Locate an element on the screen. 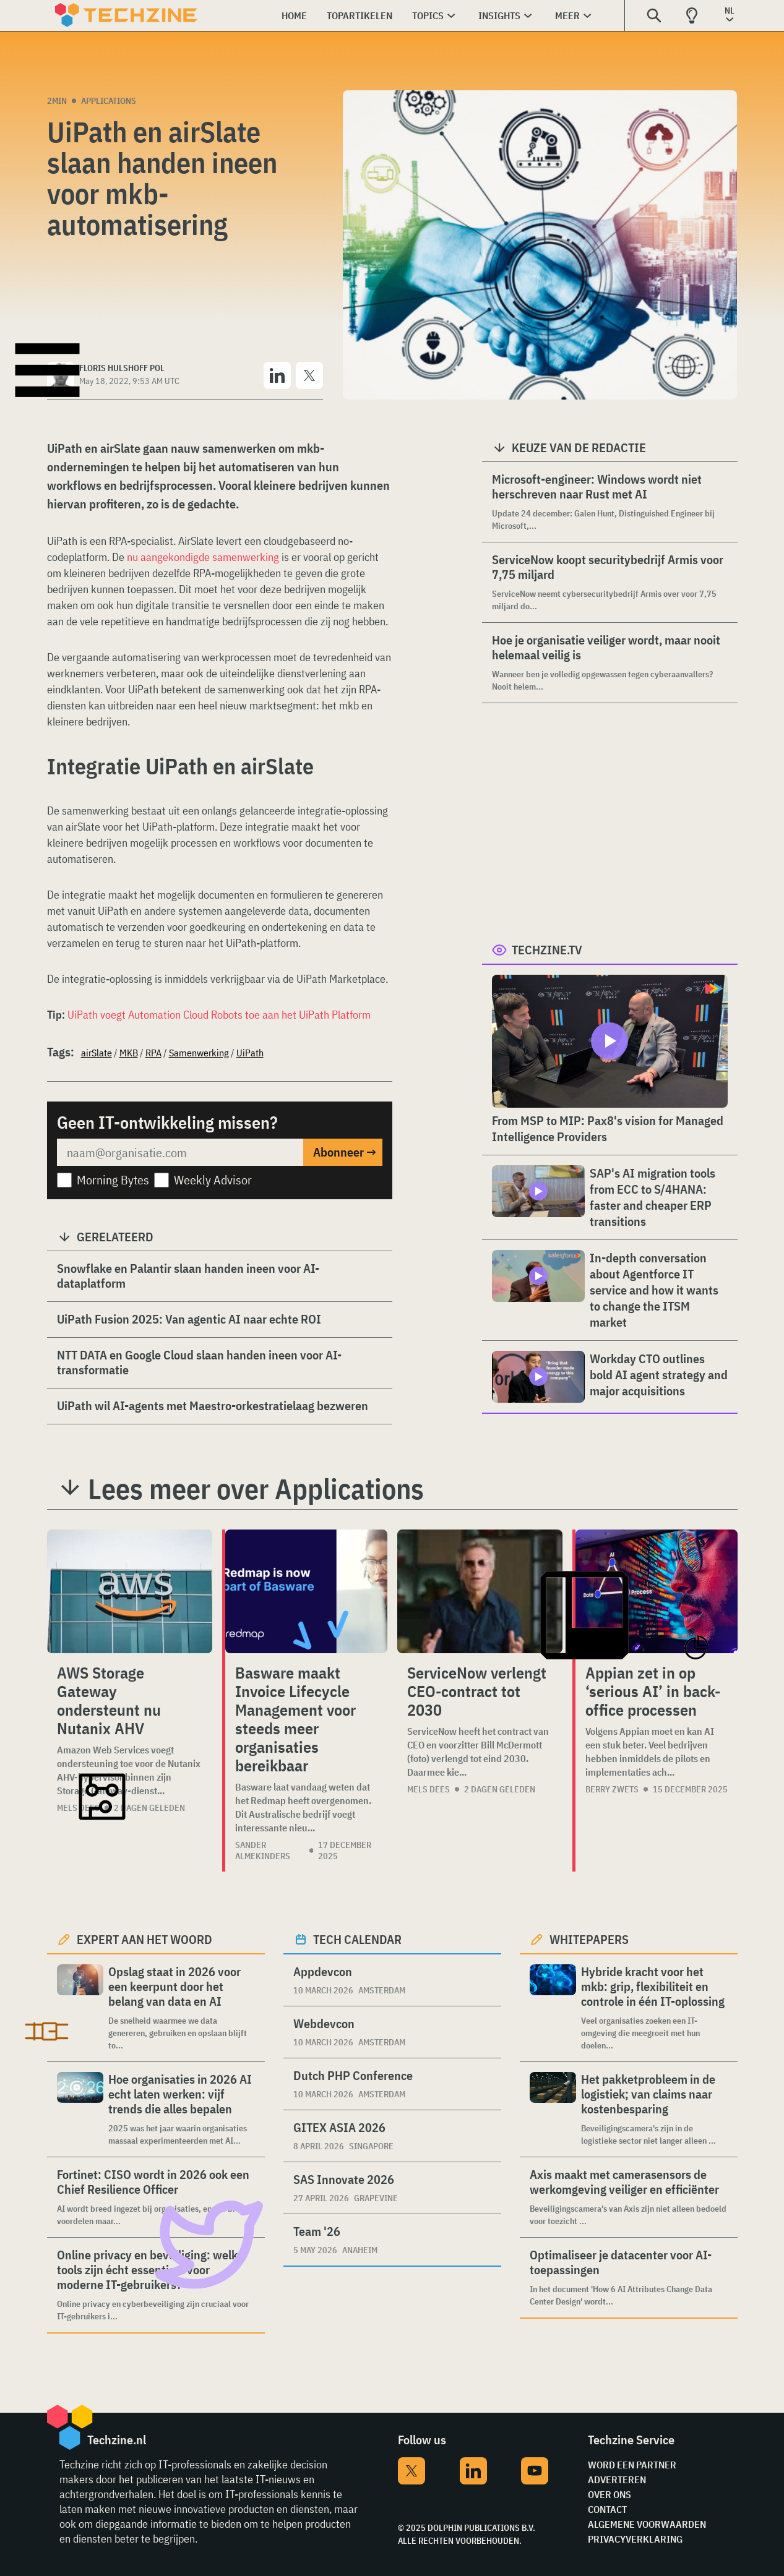 Image resolution: width=784 pixels, height=2576 pixels. share to twitter is located at coordinates (209, 2245).